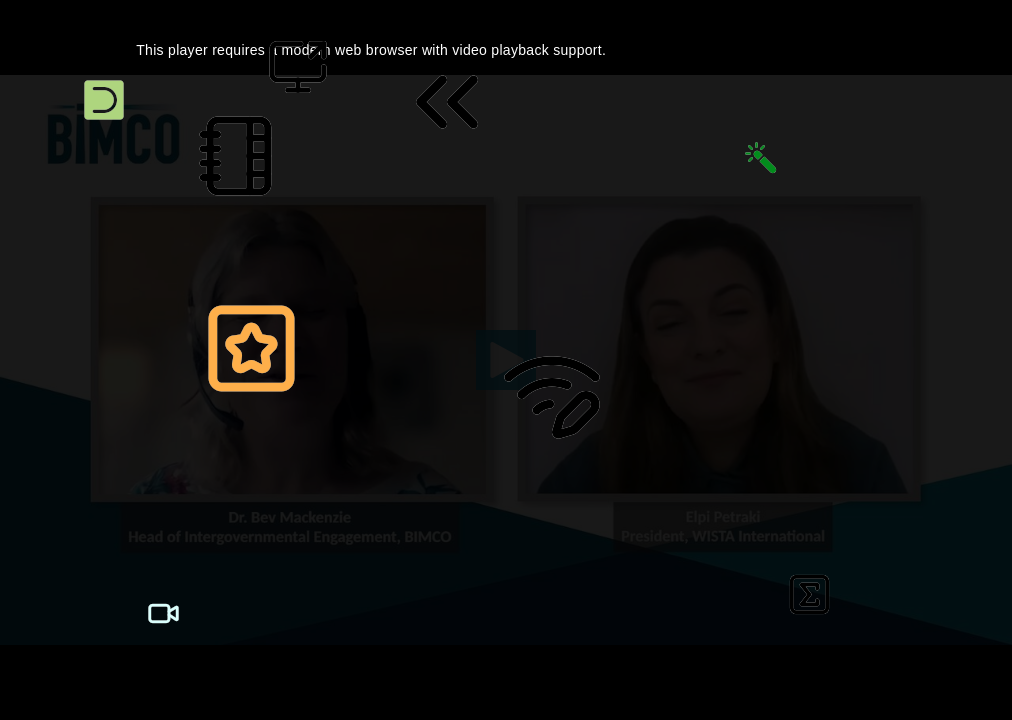 This screenshot has width=1012, height=720. Describe the element at coordinates (163, 613) in the screenshot. I see `start a video call` at that location.